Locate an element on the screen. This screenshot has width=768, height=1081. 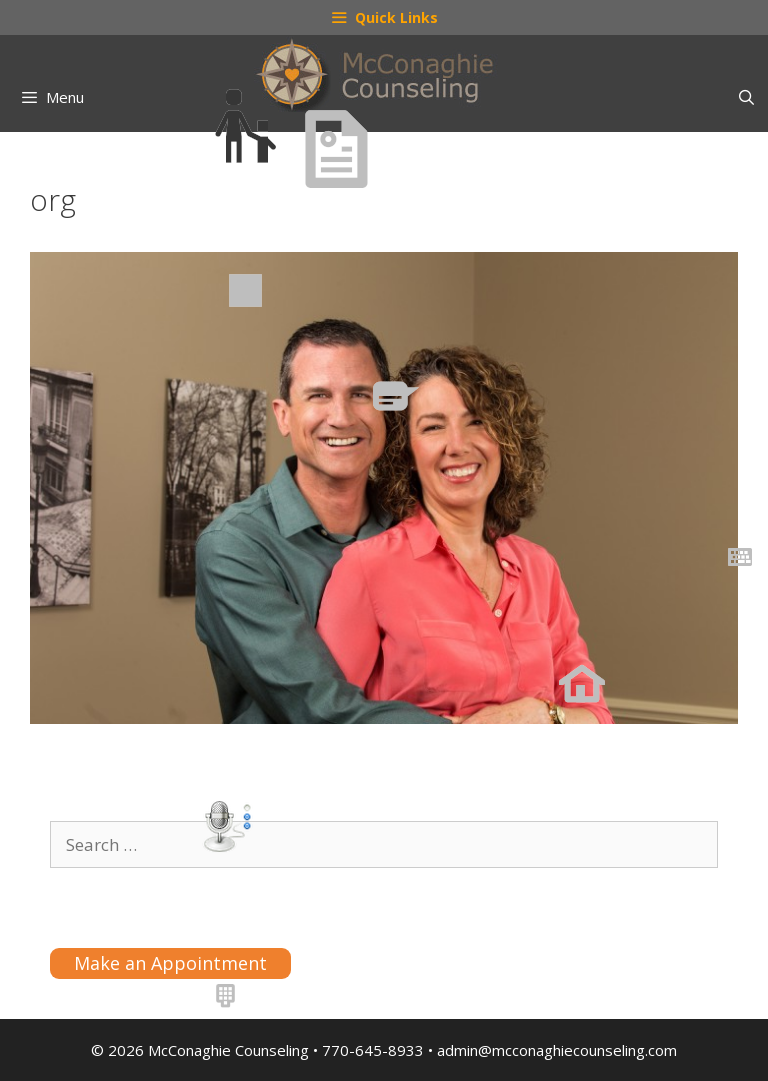
access parental control settings is located at coordinates (247, 126).